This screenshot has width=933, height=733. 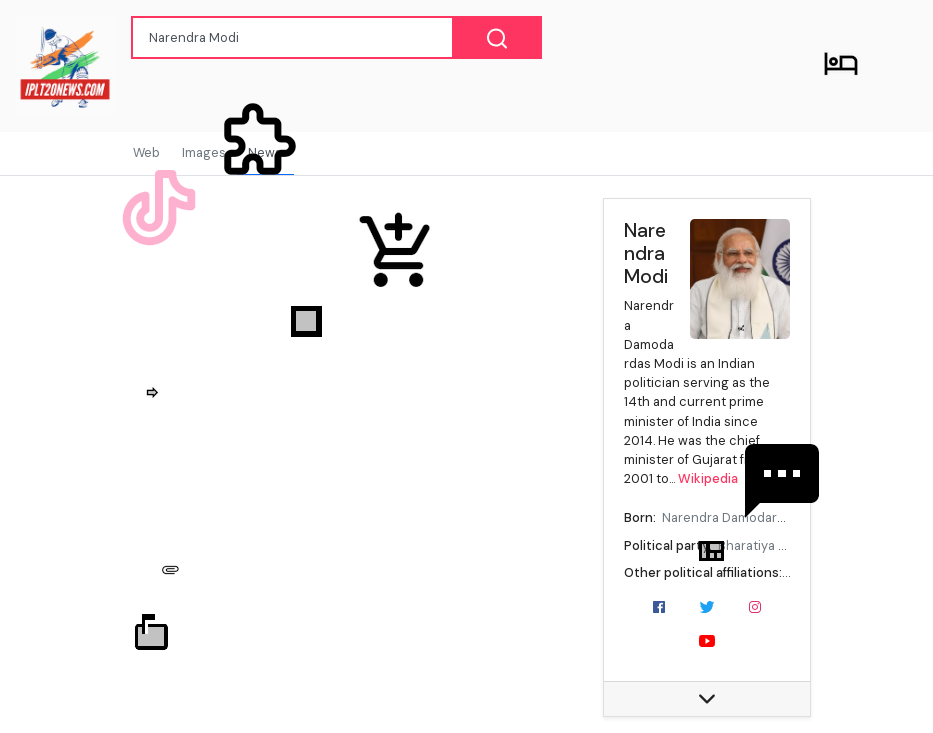 What do you see at coordinates (170, 570) in the screenshot?
I see `attach a file to your message` at bounding box center [170, 570].